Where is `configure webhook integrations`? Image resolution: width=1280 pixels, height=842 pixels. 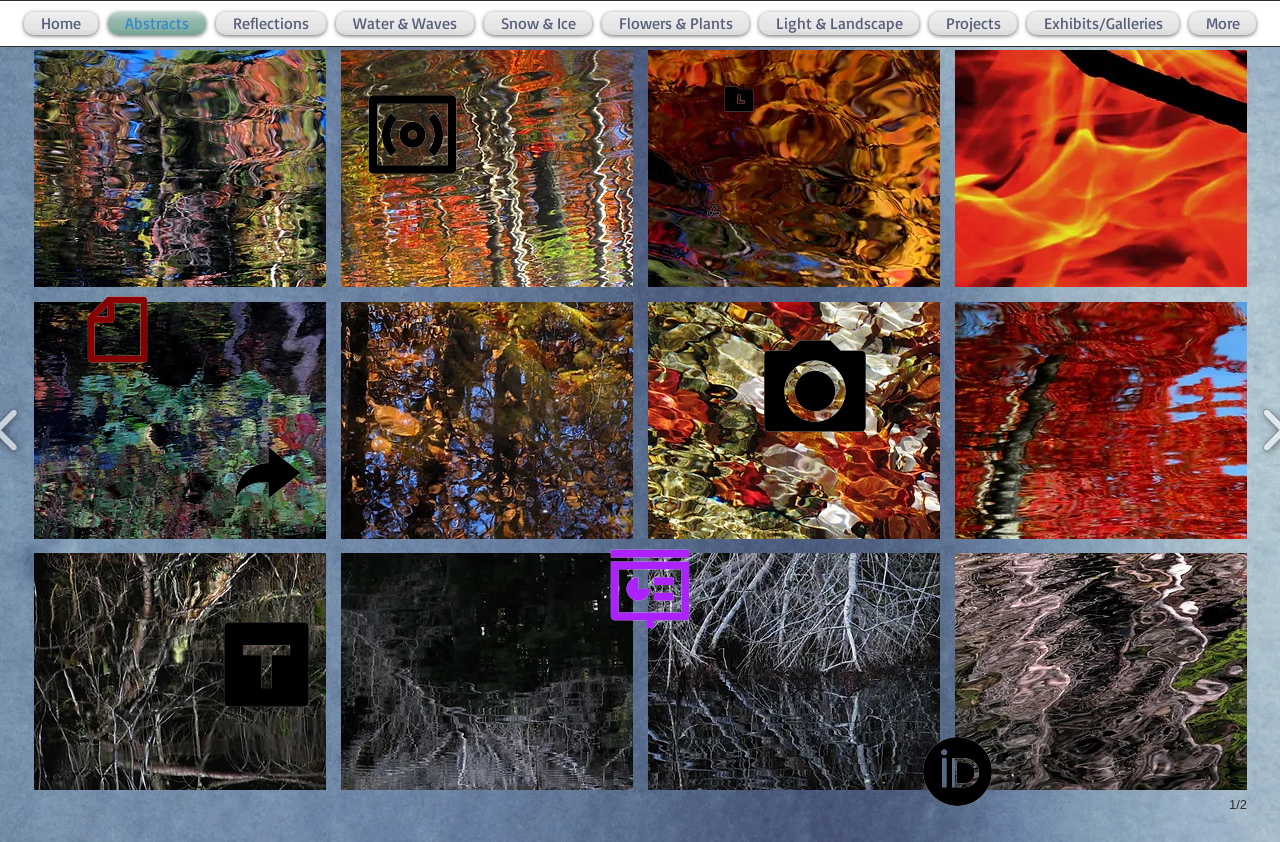
configure webhook integrations is located at coordinates (714, 210).